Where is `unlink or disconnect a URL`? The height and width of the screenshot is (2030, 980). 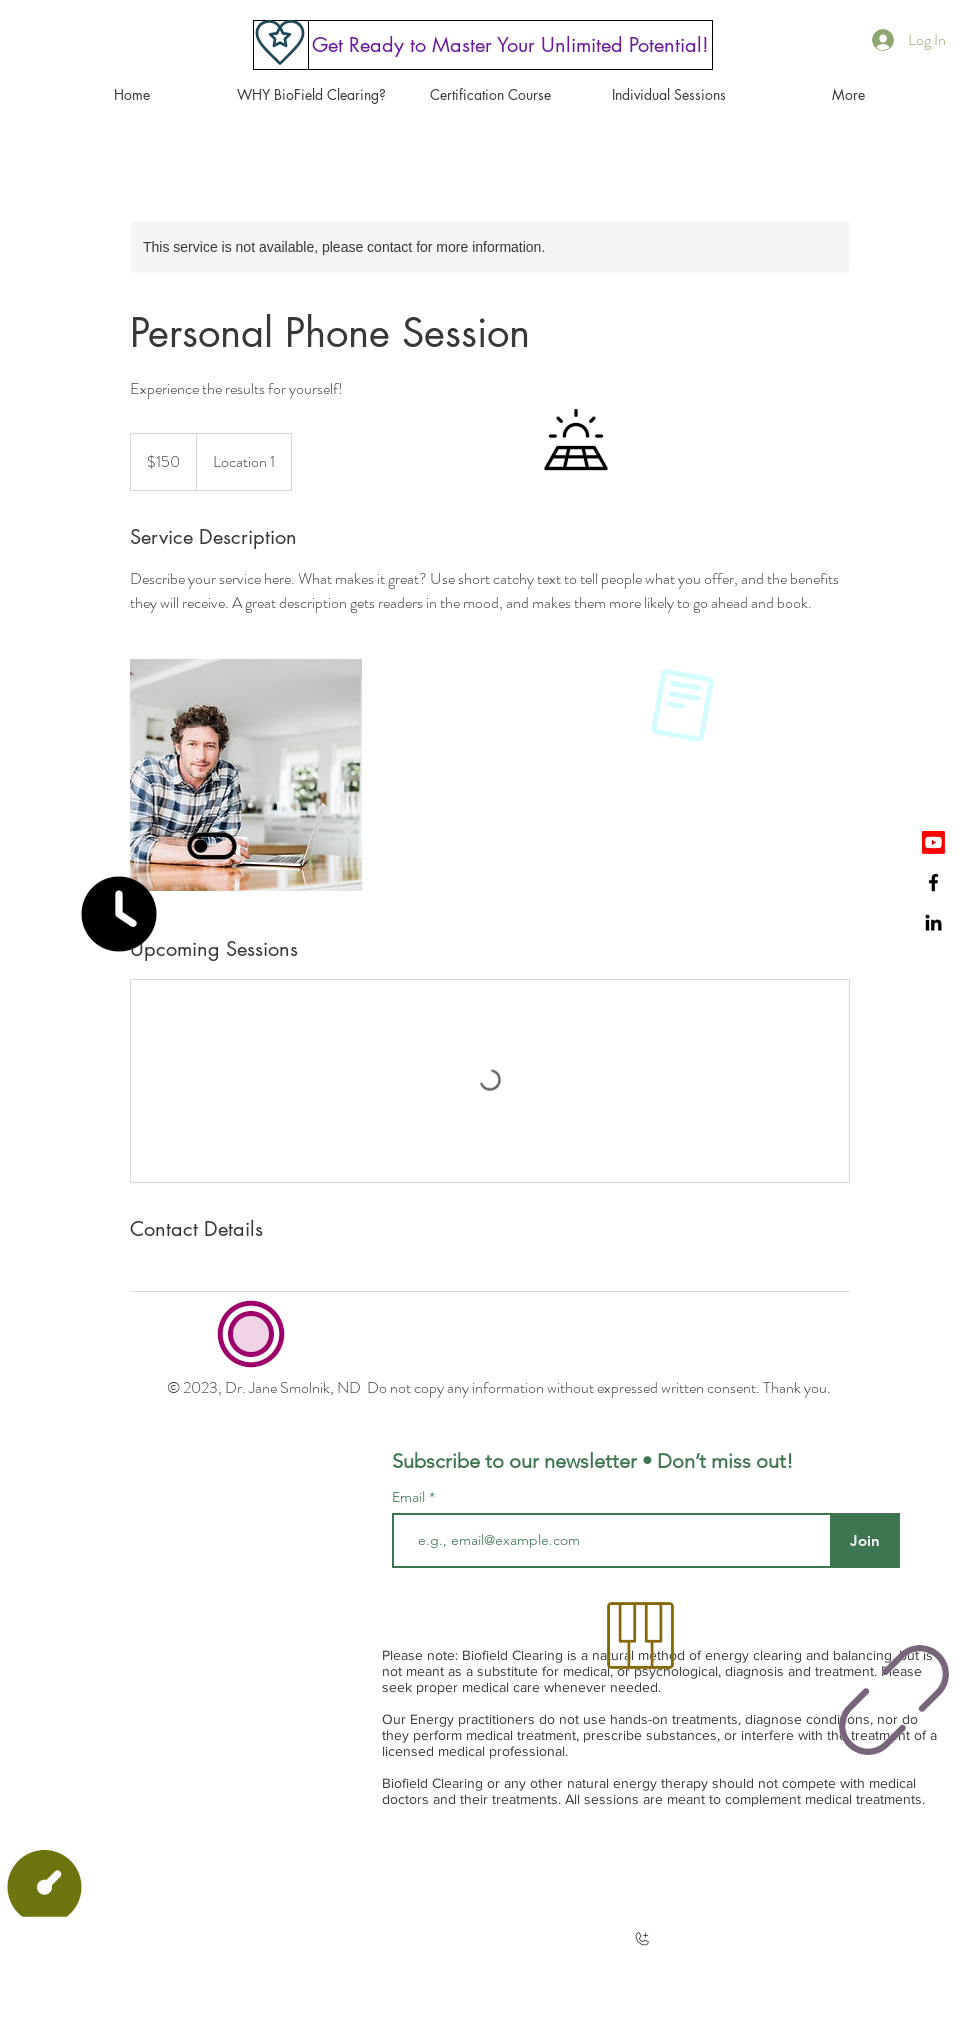
unlink or disconnect a URL is located at coordinates (894, 1700).